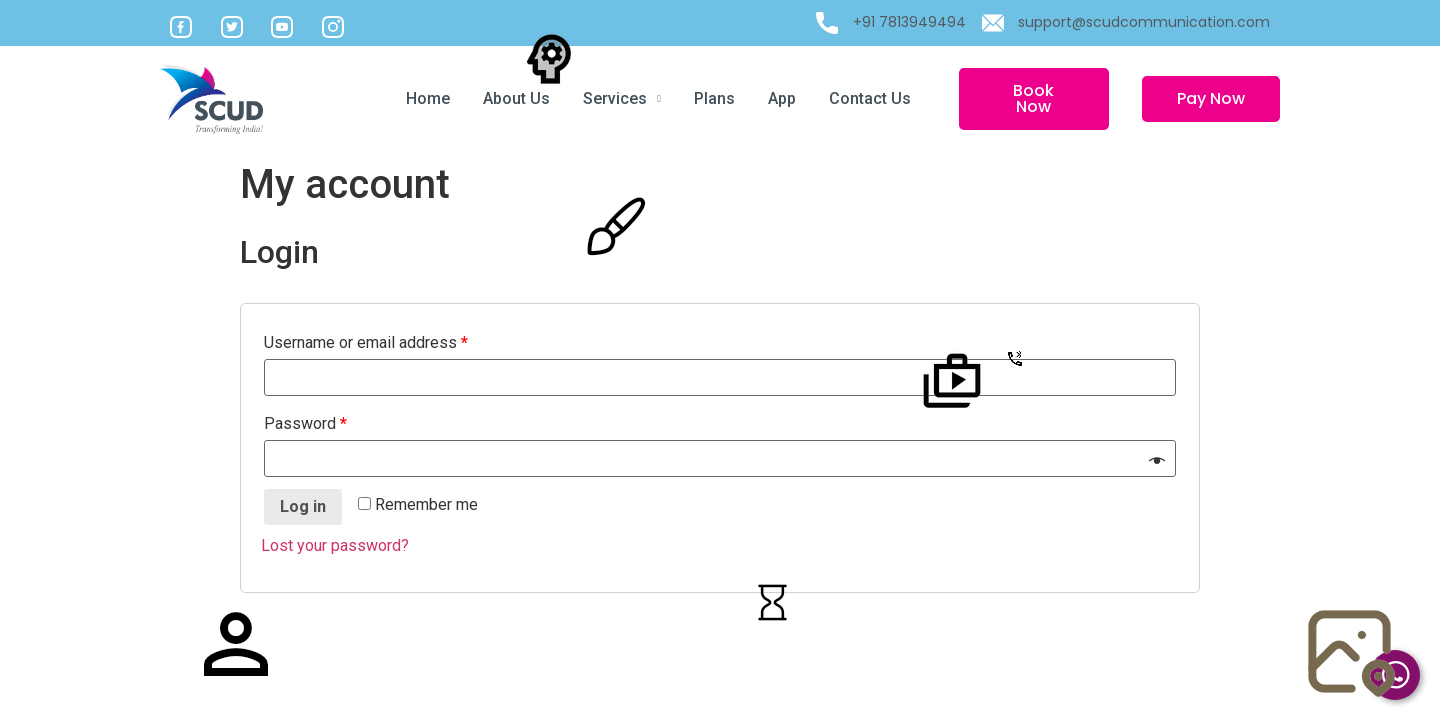 Image resolution: width=1440 pixels, height=720 pixels. I want to click on pin a photo to a specific location, so click(1349, 651).